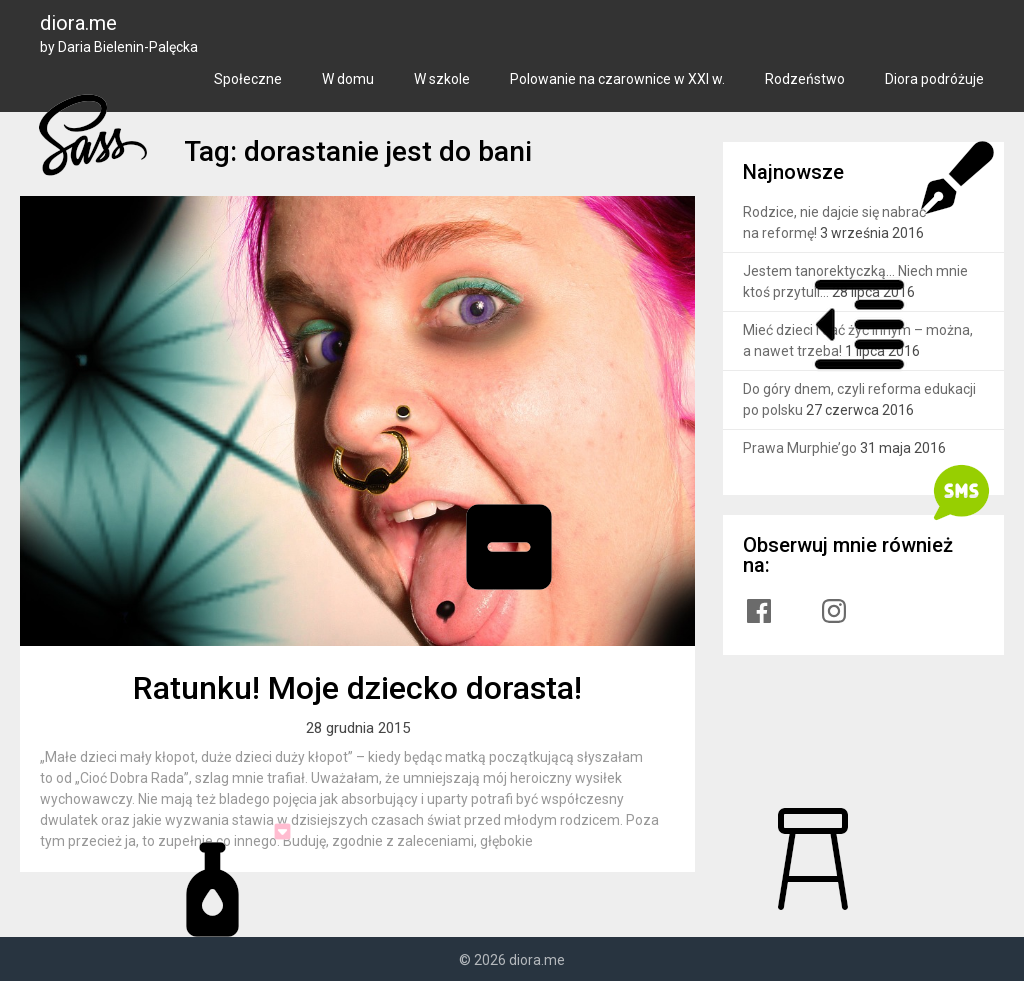  Describe the element at coordinates (93, 135) in the screenshot. I see `Sass CSS preprocessor logo` at that location.